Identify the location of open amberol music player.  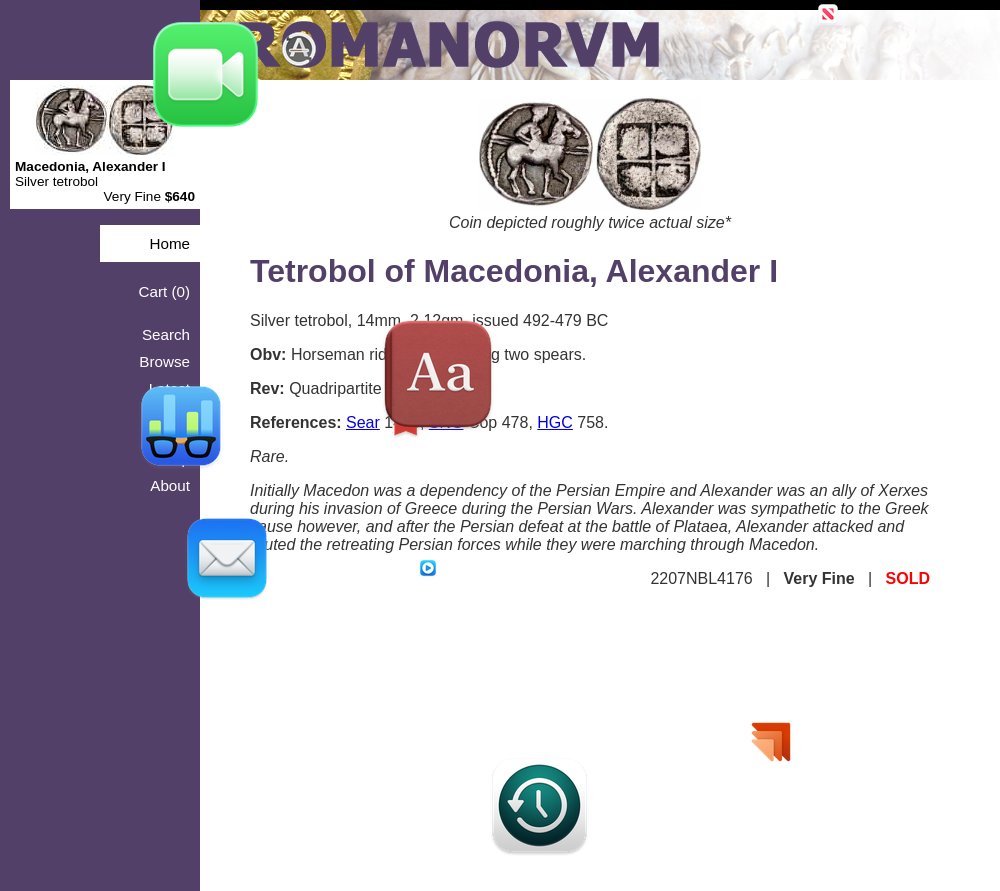
(428, 568).